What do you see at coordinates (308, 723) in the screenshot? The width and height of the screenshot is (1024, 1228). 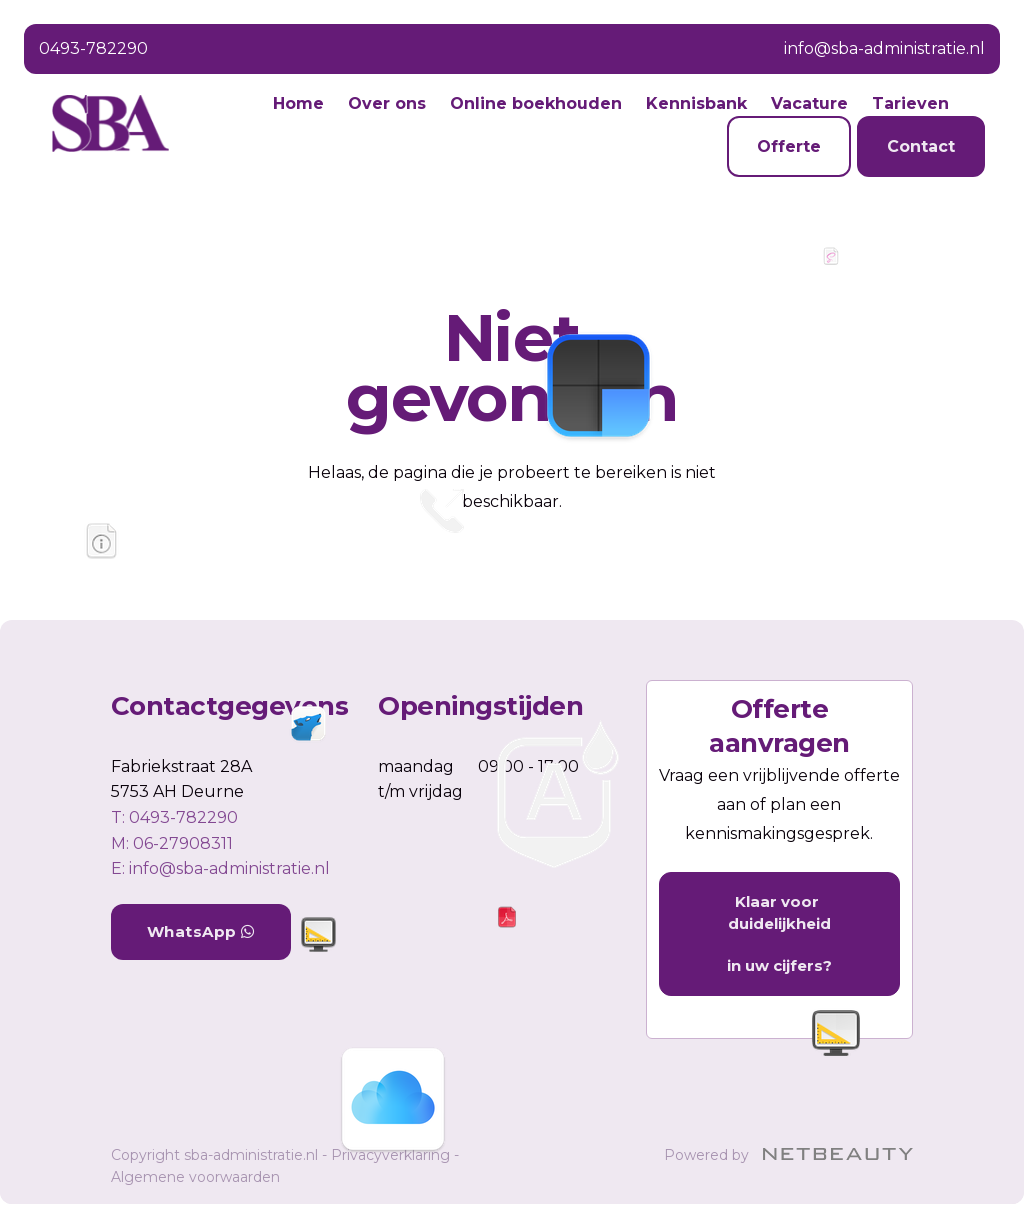 I see `open amarok music player` at bounding box center [308, 723].